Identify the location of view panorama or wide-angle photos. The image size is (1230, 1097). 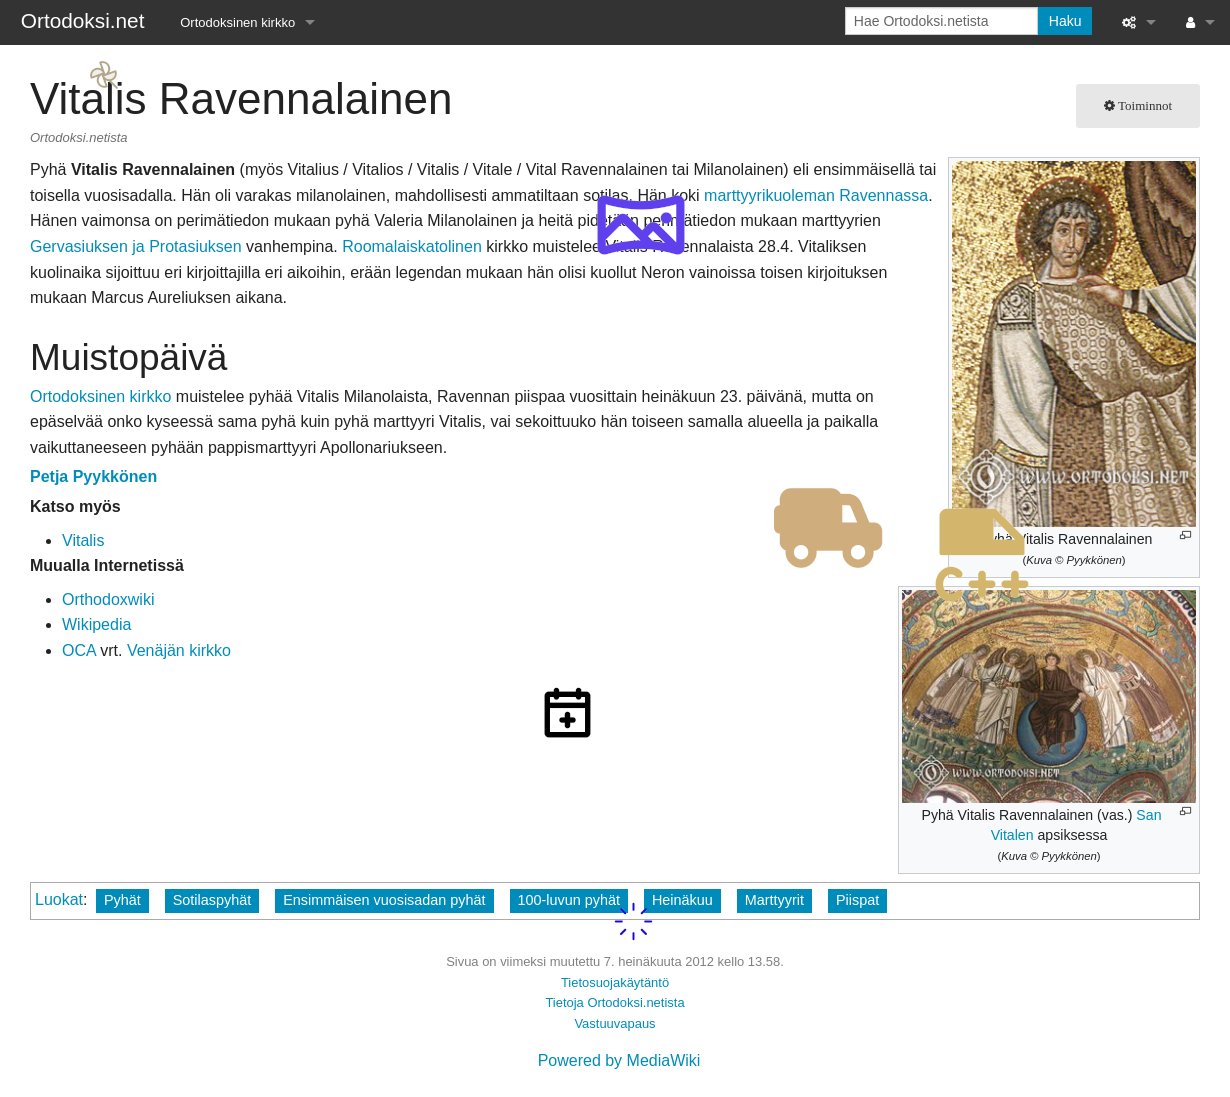
(641, 225).